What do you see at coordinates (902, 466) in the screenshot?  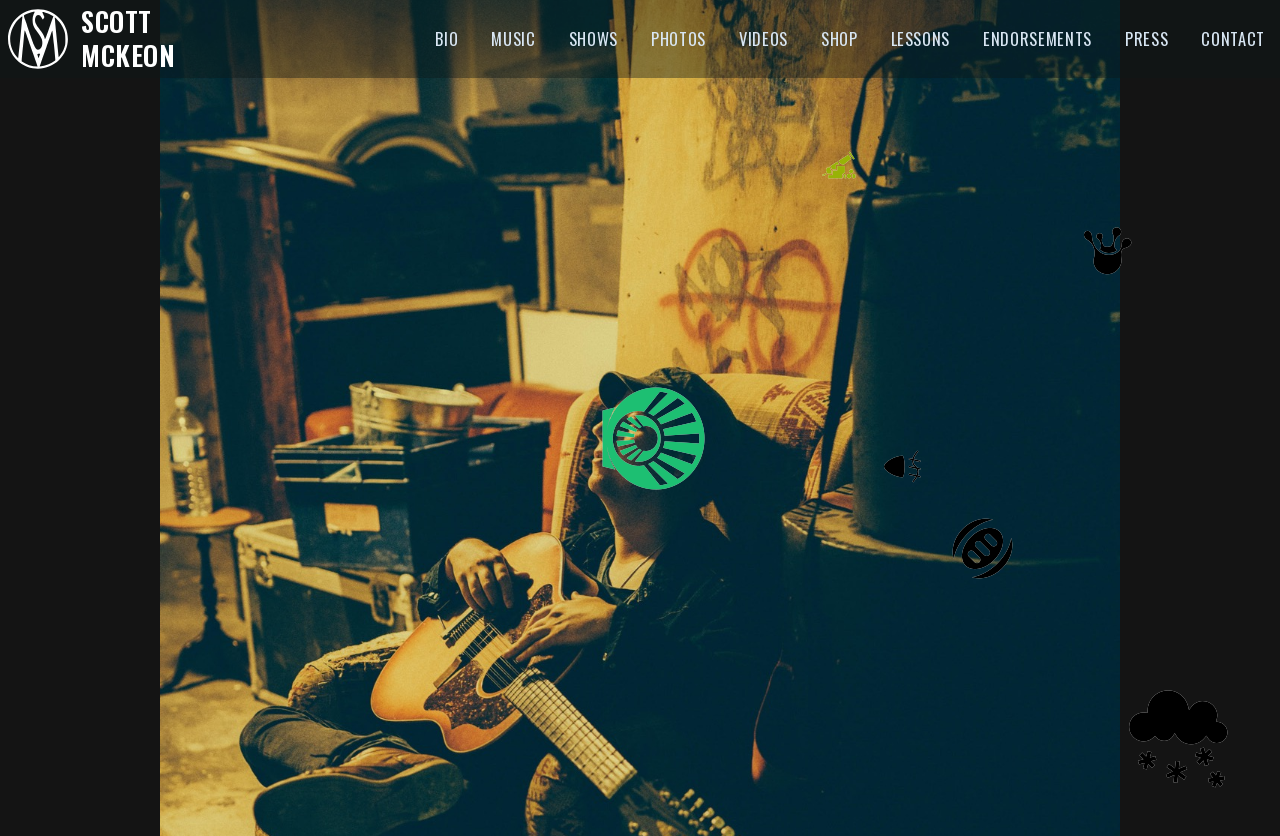 I see `toggle fog lights on or off` at bounding box center [902, 466].